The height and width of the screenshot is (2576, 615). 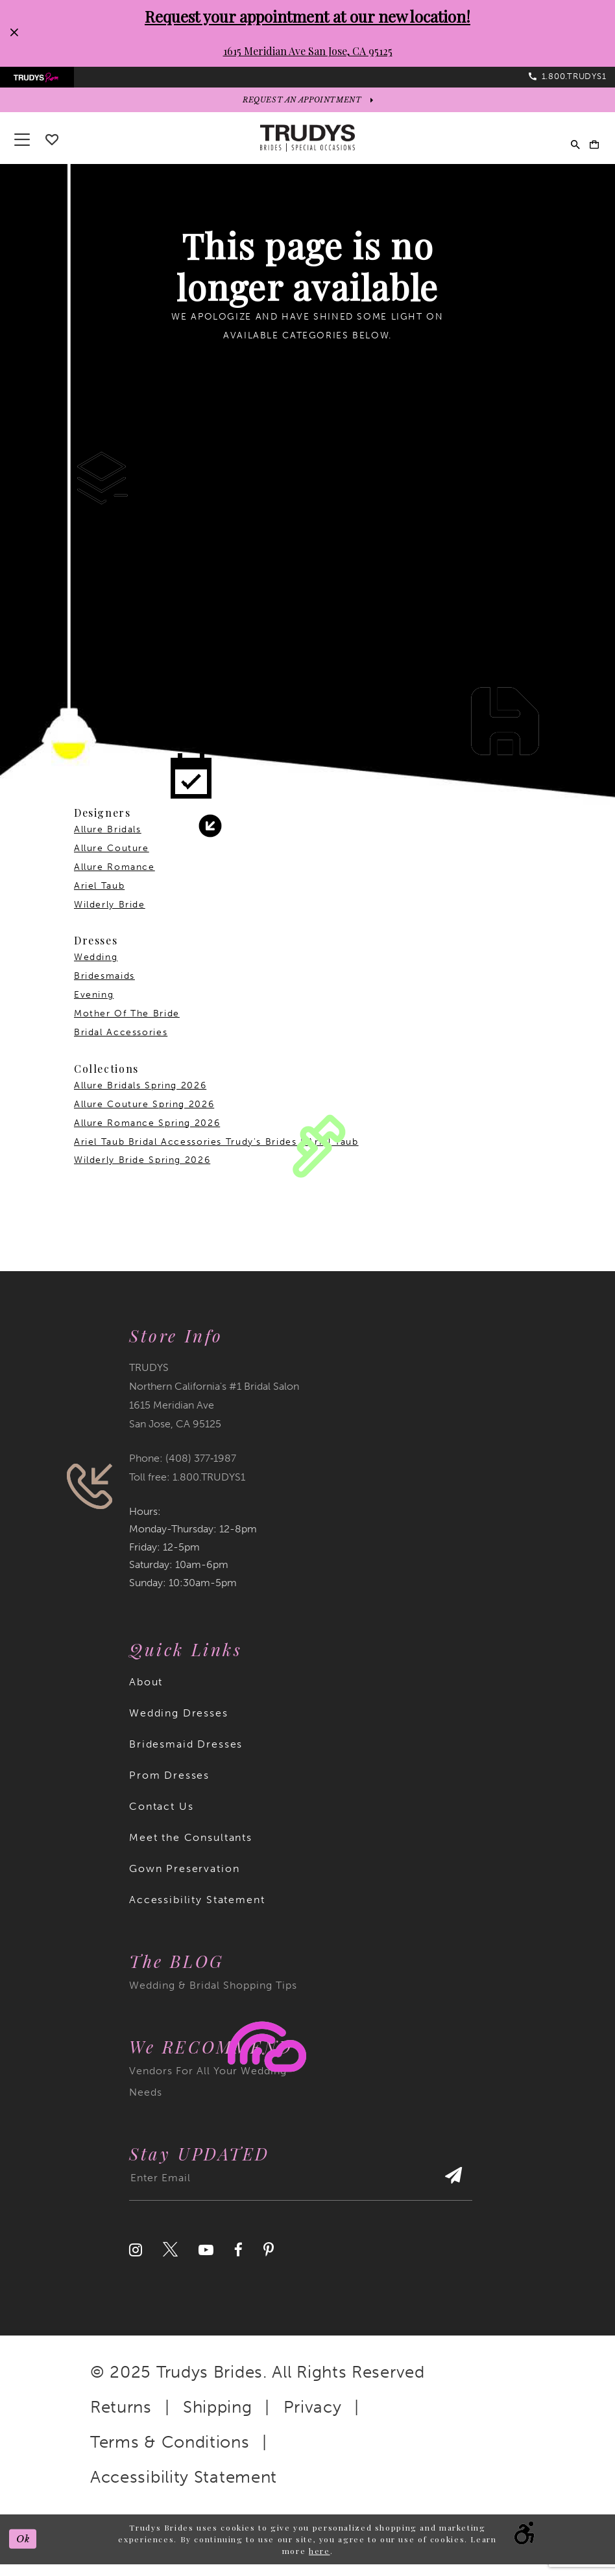 What do you see at coordinates (90, 1486) in the screenshot?
I see `indicates an incoming call` at bounding box center [90, 1486].